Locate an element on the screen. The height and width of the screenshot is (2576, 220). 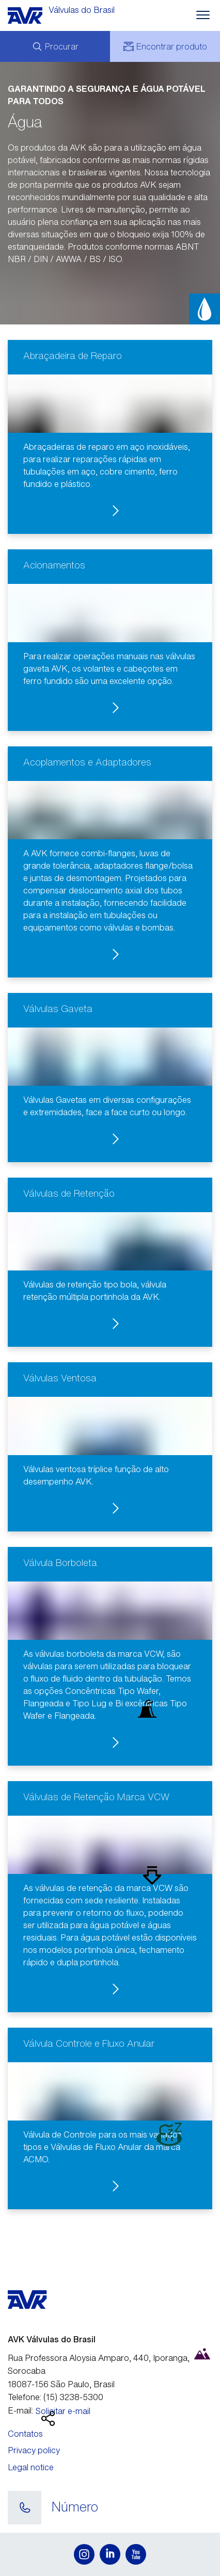
share content to other apps or platforms is located at coordinates (49, 2418).